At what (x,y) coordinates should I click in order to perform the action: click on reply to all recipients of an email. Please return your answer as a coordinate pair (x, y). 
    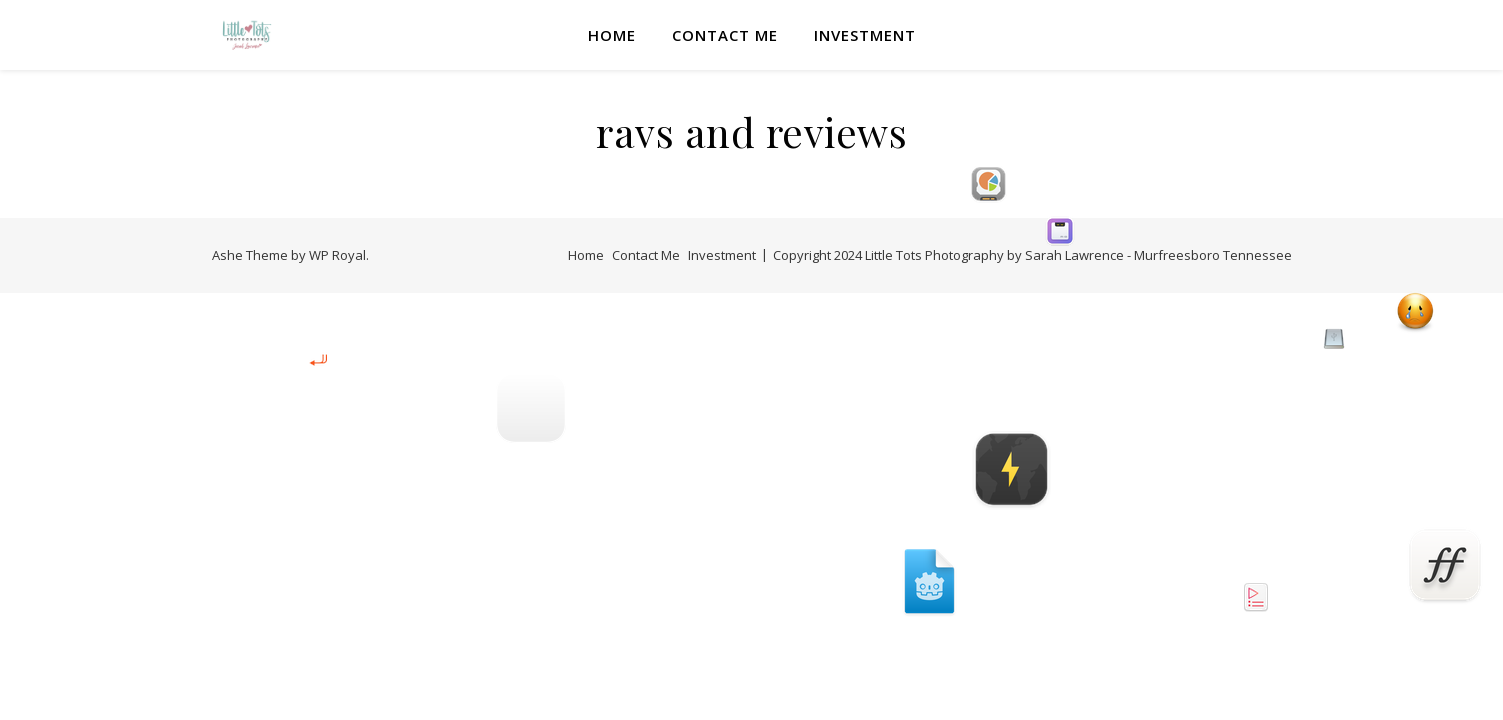
    Looking at the image, I should click on (318, 359).